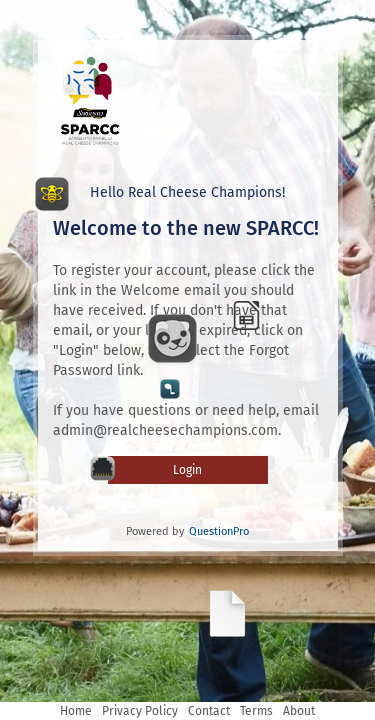 The width and height of the screenshot is (375, 720). Describe the element at coordinates (170, 389) in the screenshot. I see `open quod libet music player` at that location.